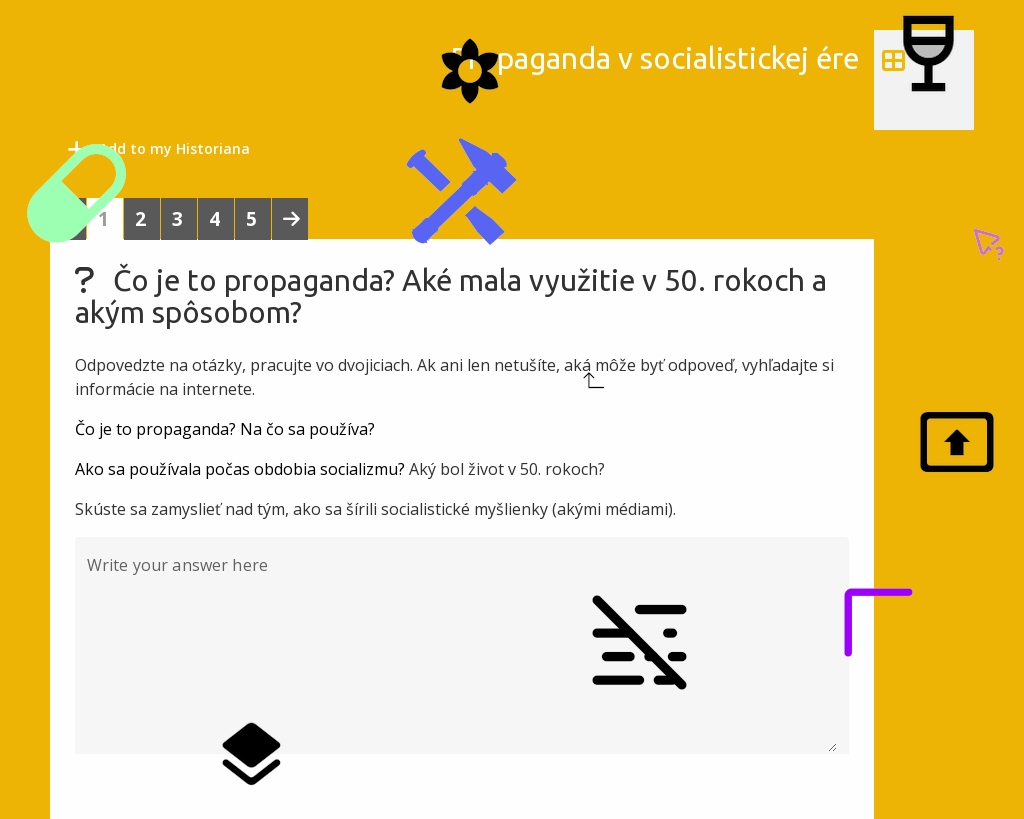 The width and height of the screenshot is (1024, 819). I want to click on toggle map layers or overlays, so click(251, 755).